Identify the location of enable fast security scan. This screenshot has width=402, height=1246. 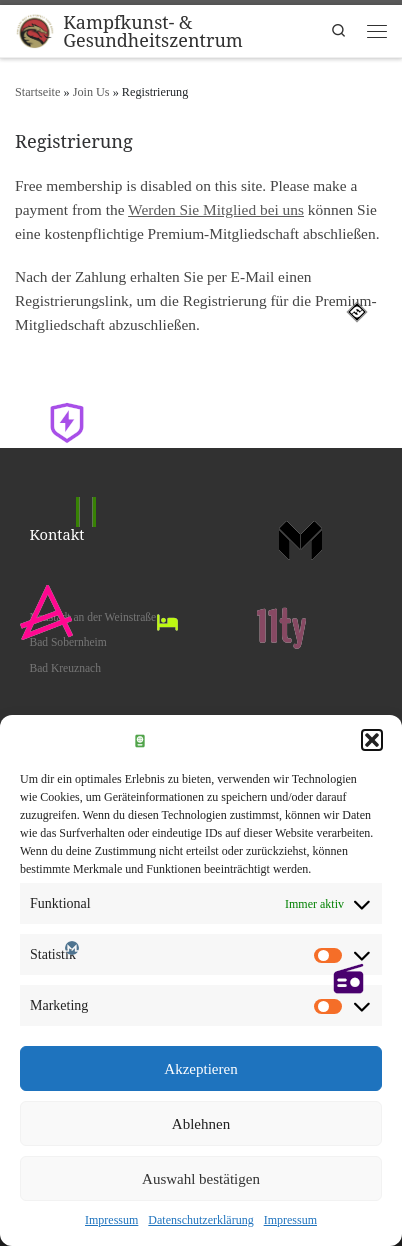
(67, 423).